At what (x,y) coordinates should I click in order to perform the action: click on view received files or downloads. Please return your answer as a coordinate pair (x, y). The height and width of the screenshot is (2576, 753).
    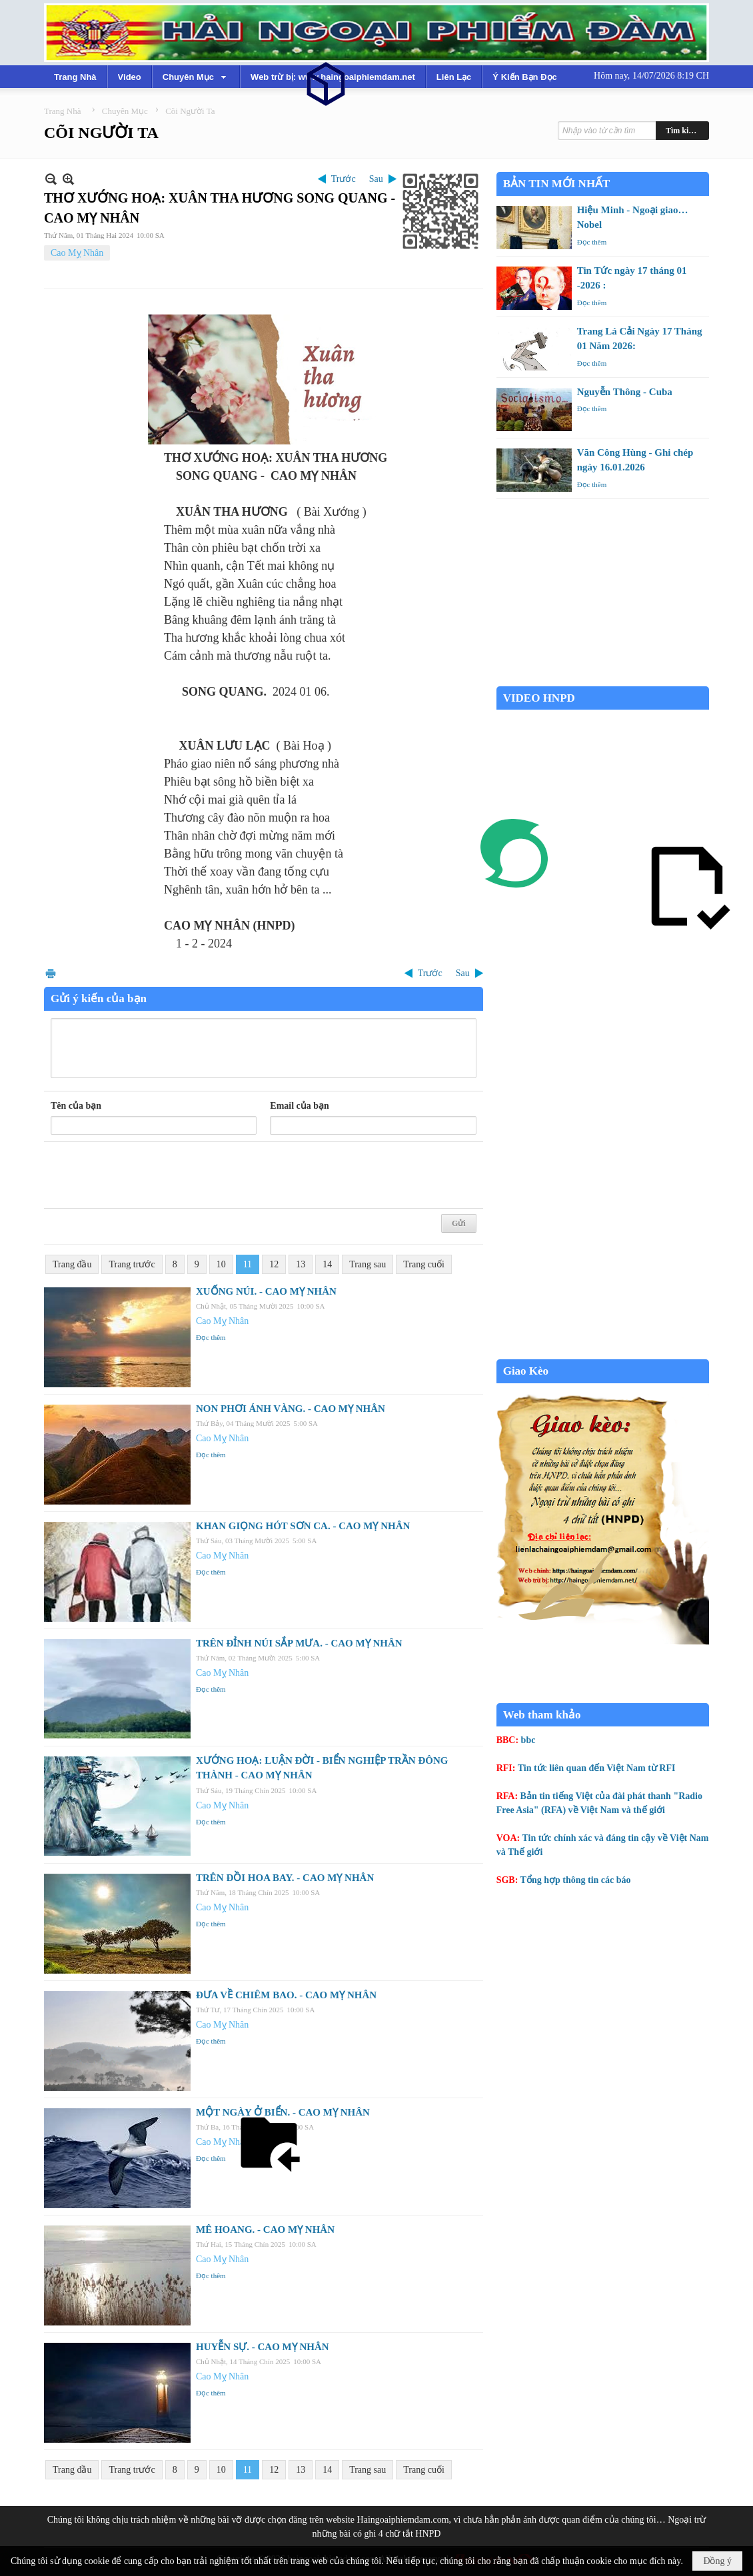
    Looking at the image, I should click on (269, 2142).